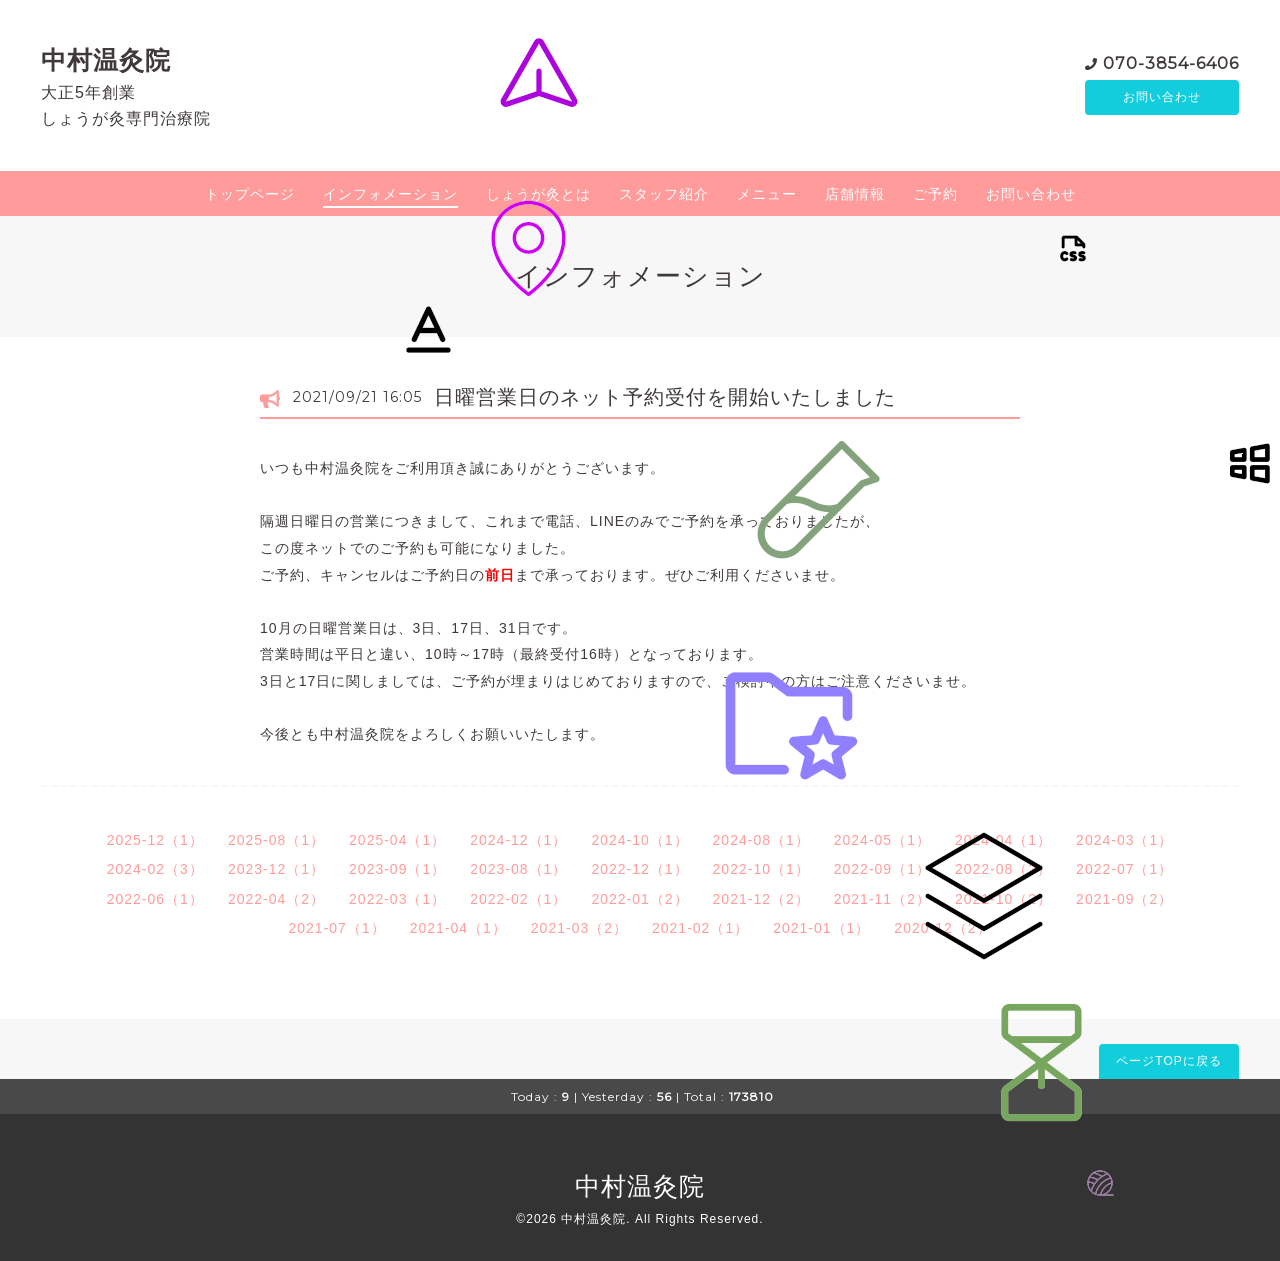 Image resolution: width=1280 pixels, height=1261 pixels. What do you see at coordinates (816, 499) in the screenshot?
I see `access experimental or beta features` at bounding box center [816, 499].